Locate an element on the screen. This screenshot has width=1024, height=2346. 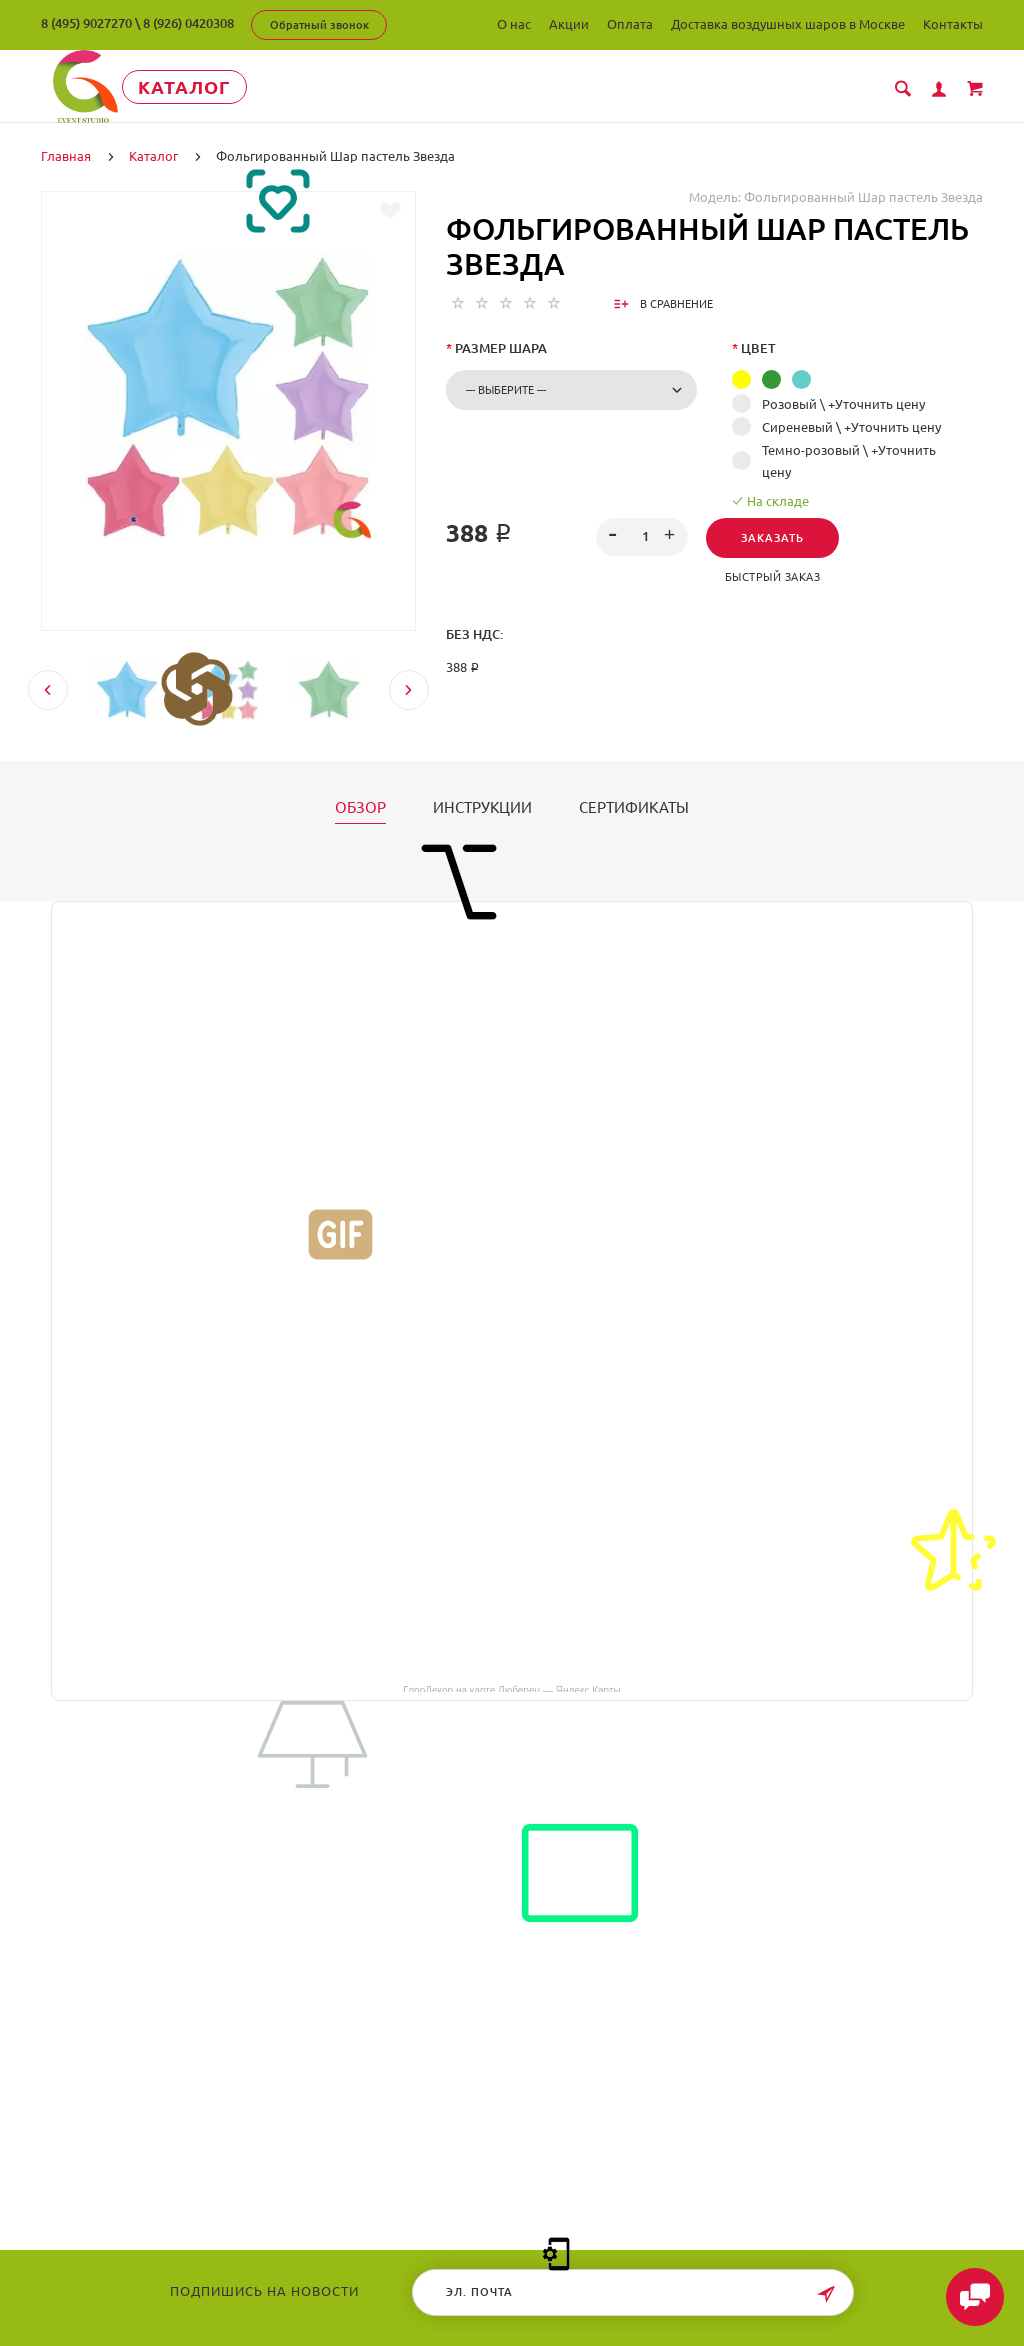
access additional options or settings is located at coordinates (459, 882).